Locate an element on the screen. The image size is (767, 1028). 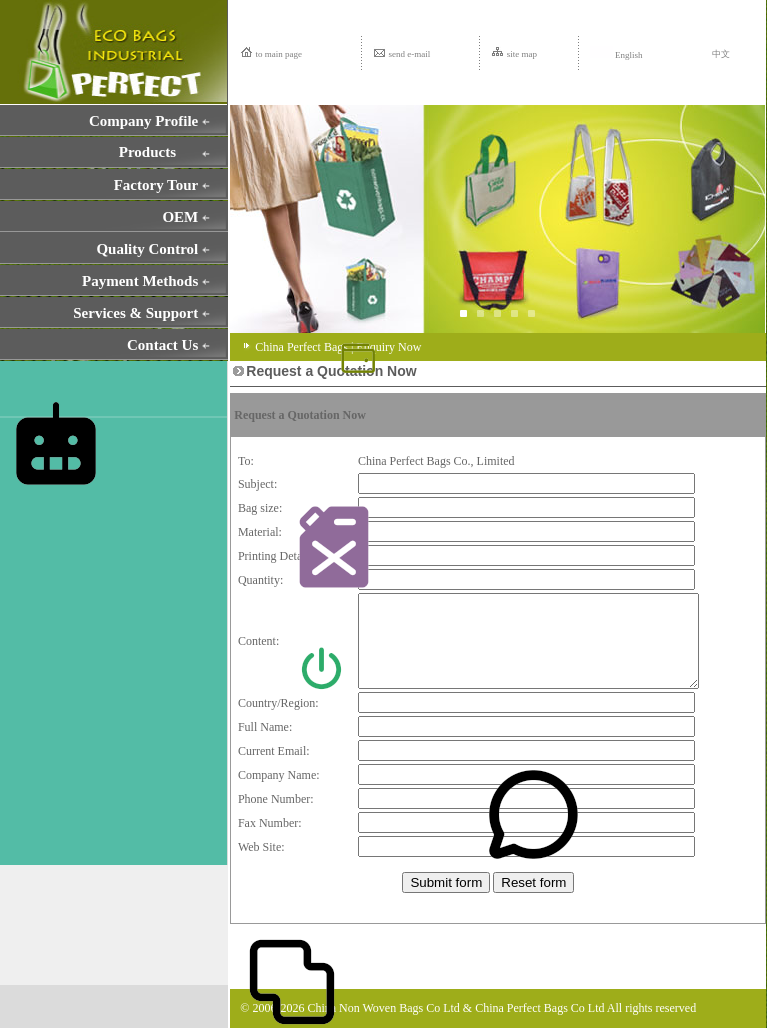
access AI assistant or chatbot features is located at coordinates (56, 448).